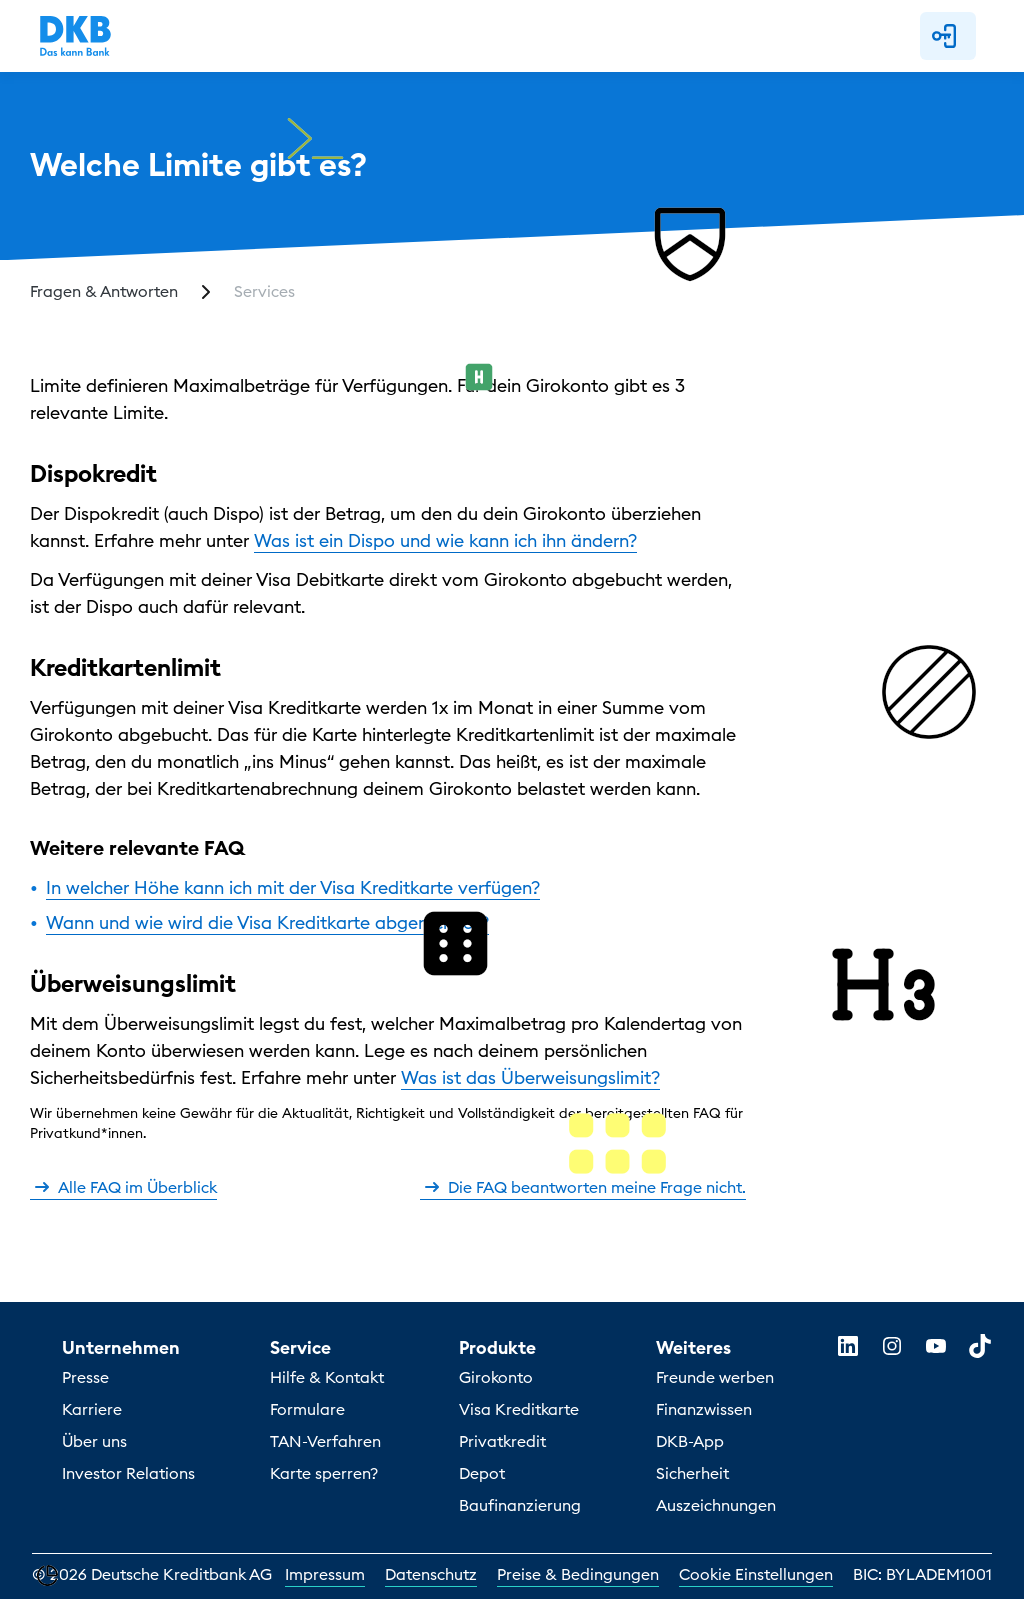 Image resolution: width=1024 pixels, height=1599 pixels. Describe the element at coordinates (929, 692) in the screenshot. I see `access boules or pétanque game` at that location.